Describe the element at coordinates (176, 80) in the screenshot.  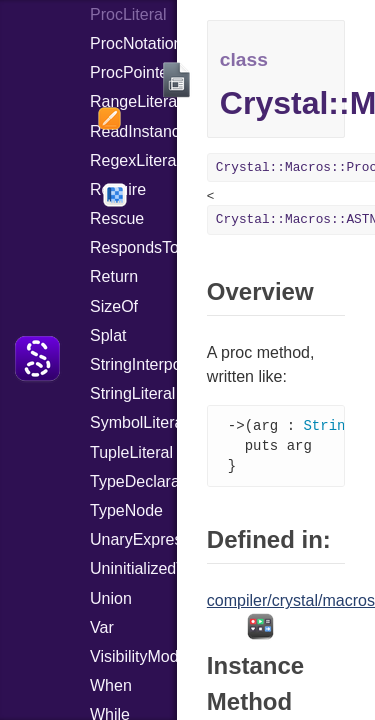
I see `news message or newsletter file type` at that location.